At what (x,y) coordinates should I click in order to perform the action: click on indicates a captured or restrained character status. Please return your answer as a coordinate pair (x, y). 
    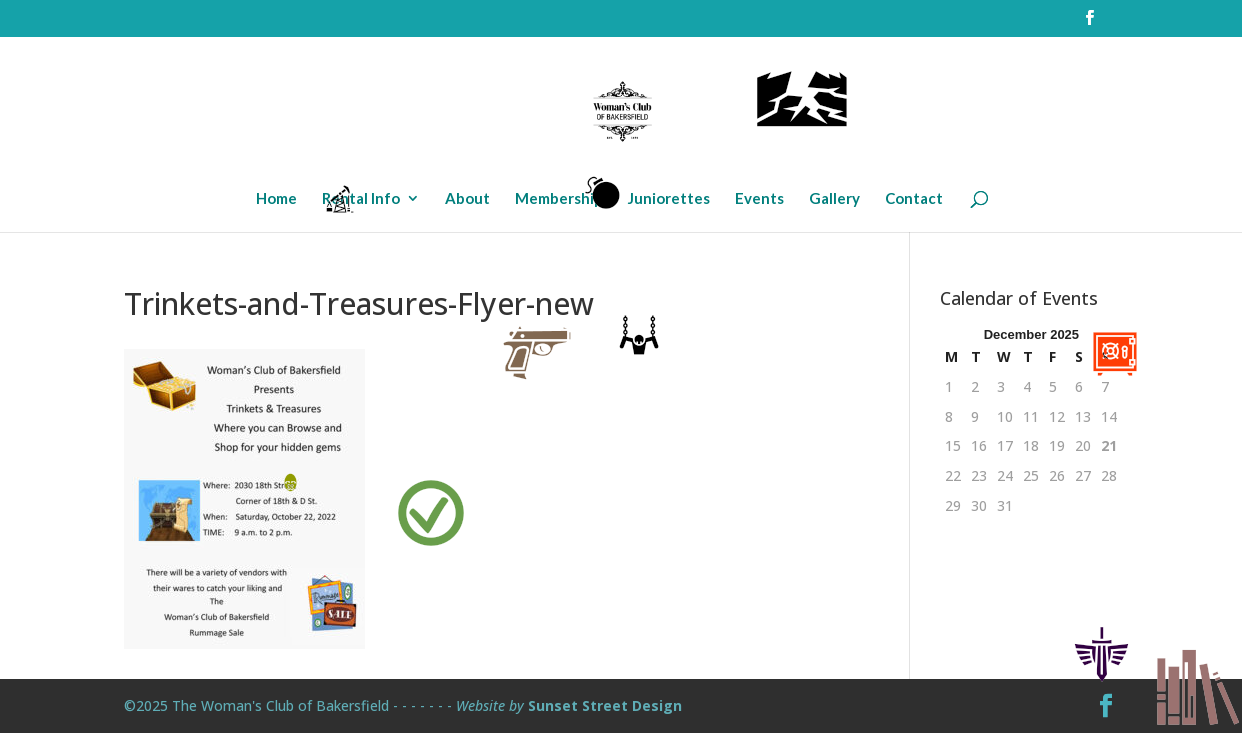
    Looking at the image, I should click on (639, 335).